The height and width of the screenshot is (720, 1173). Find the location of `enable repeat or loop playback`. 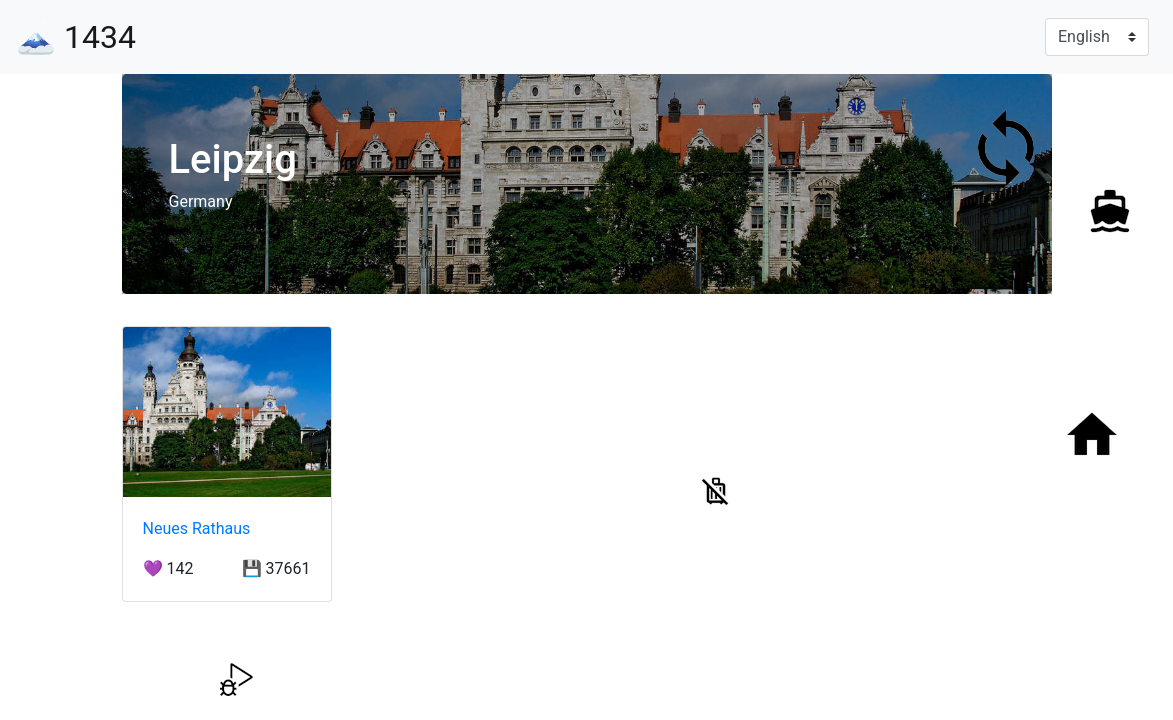

enable repeat or loop playback is located at coordinates (1006, 148).